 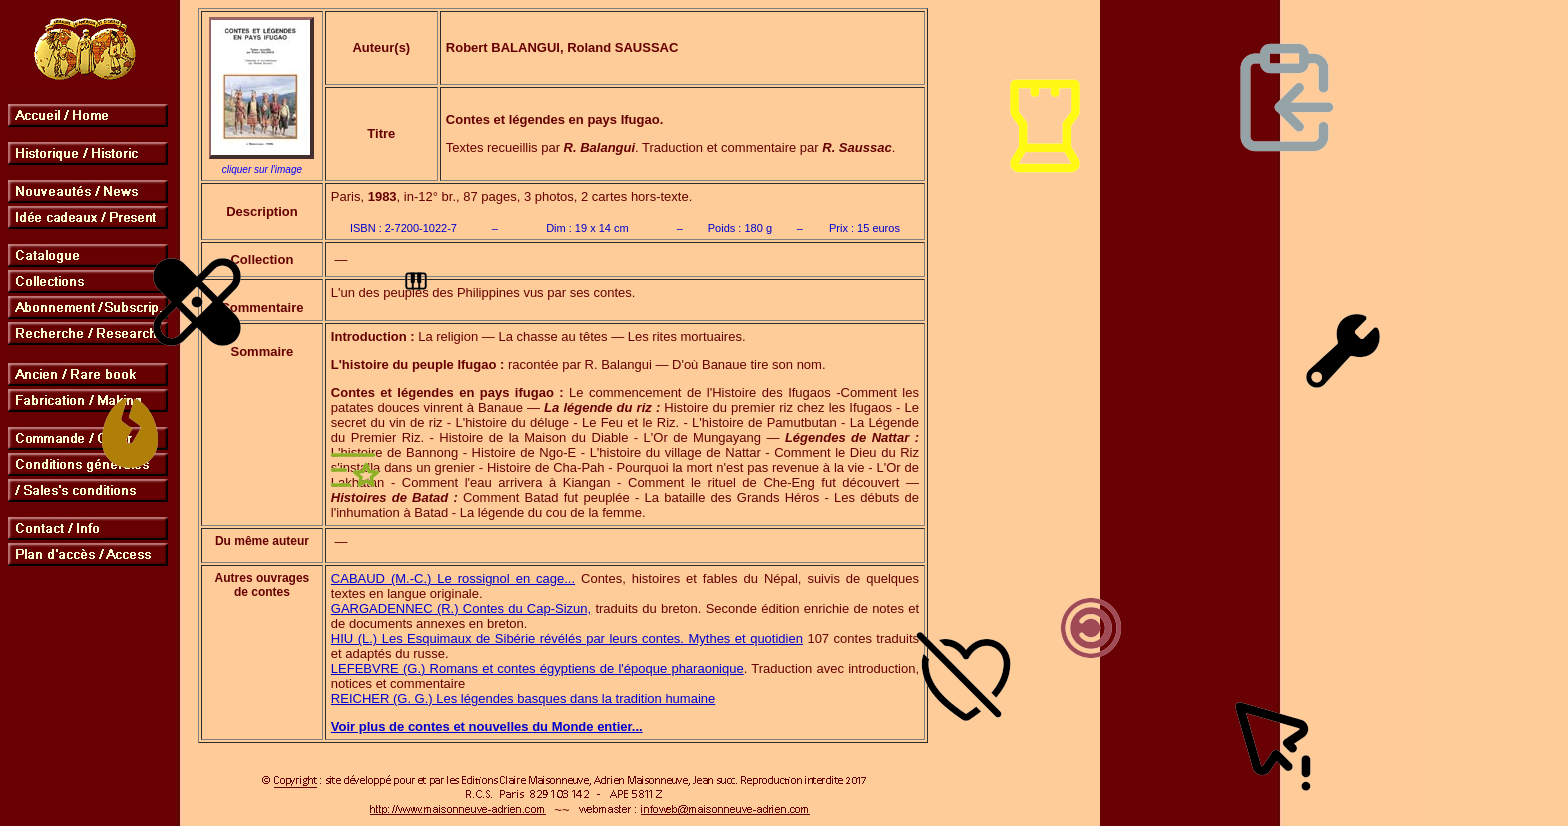 I want to click on indicates copyleft licensing status, so click(x=1091, y=628).